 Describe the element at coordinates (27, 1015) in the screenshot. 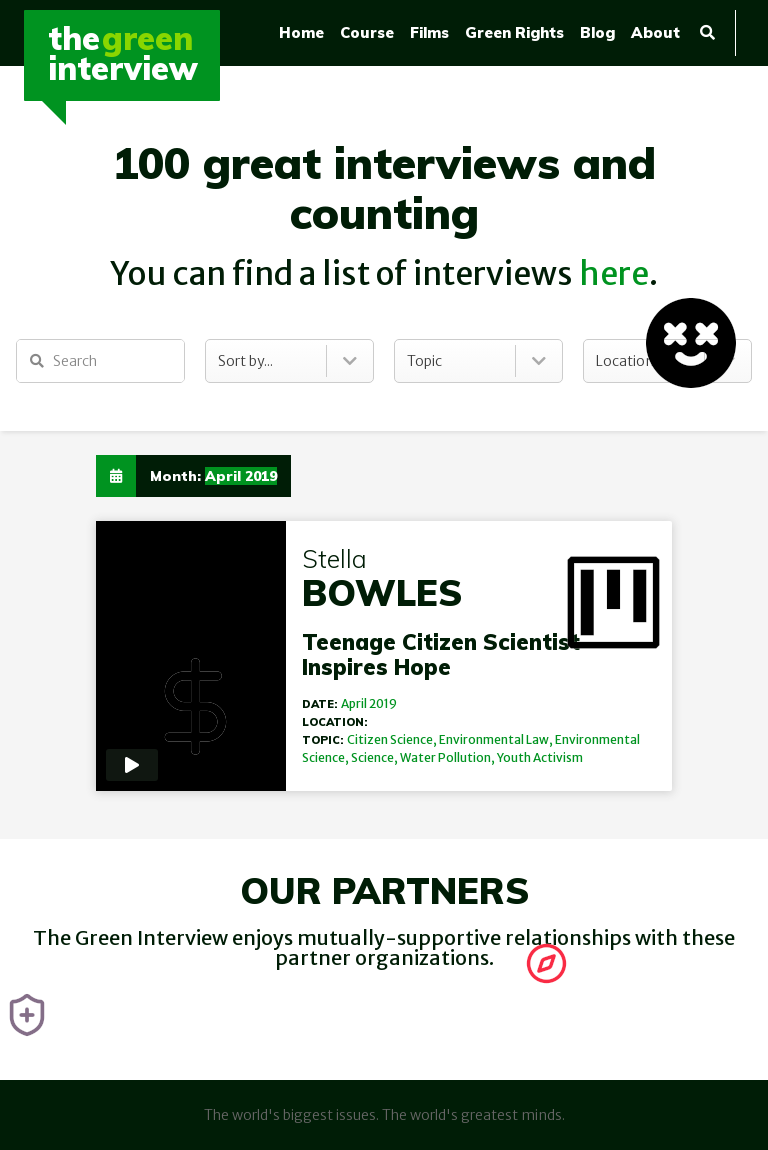

I see `add a new security feature or protection` at that location.